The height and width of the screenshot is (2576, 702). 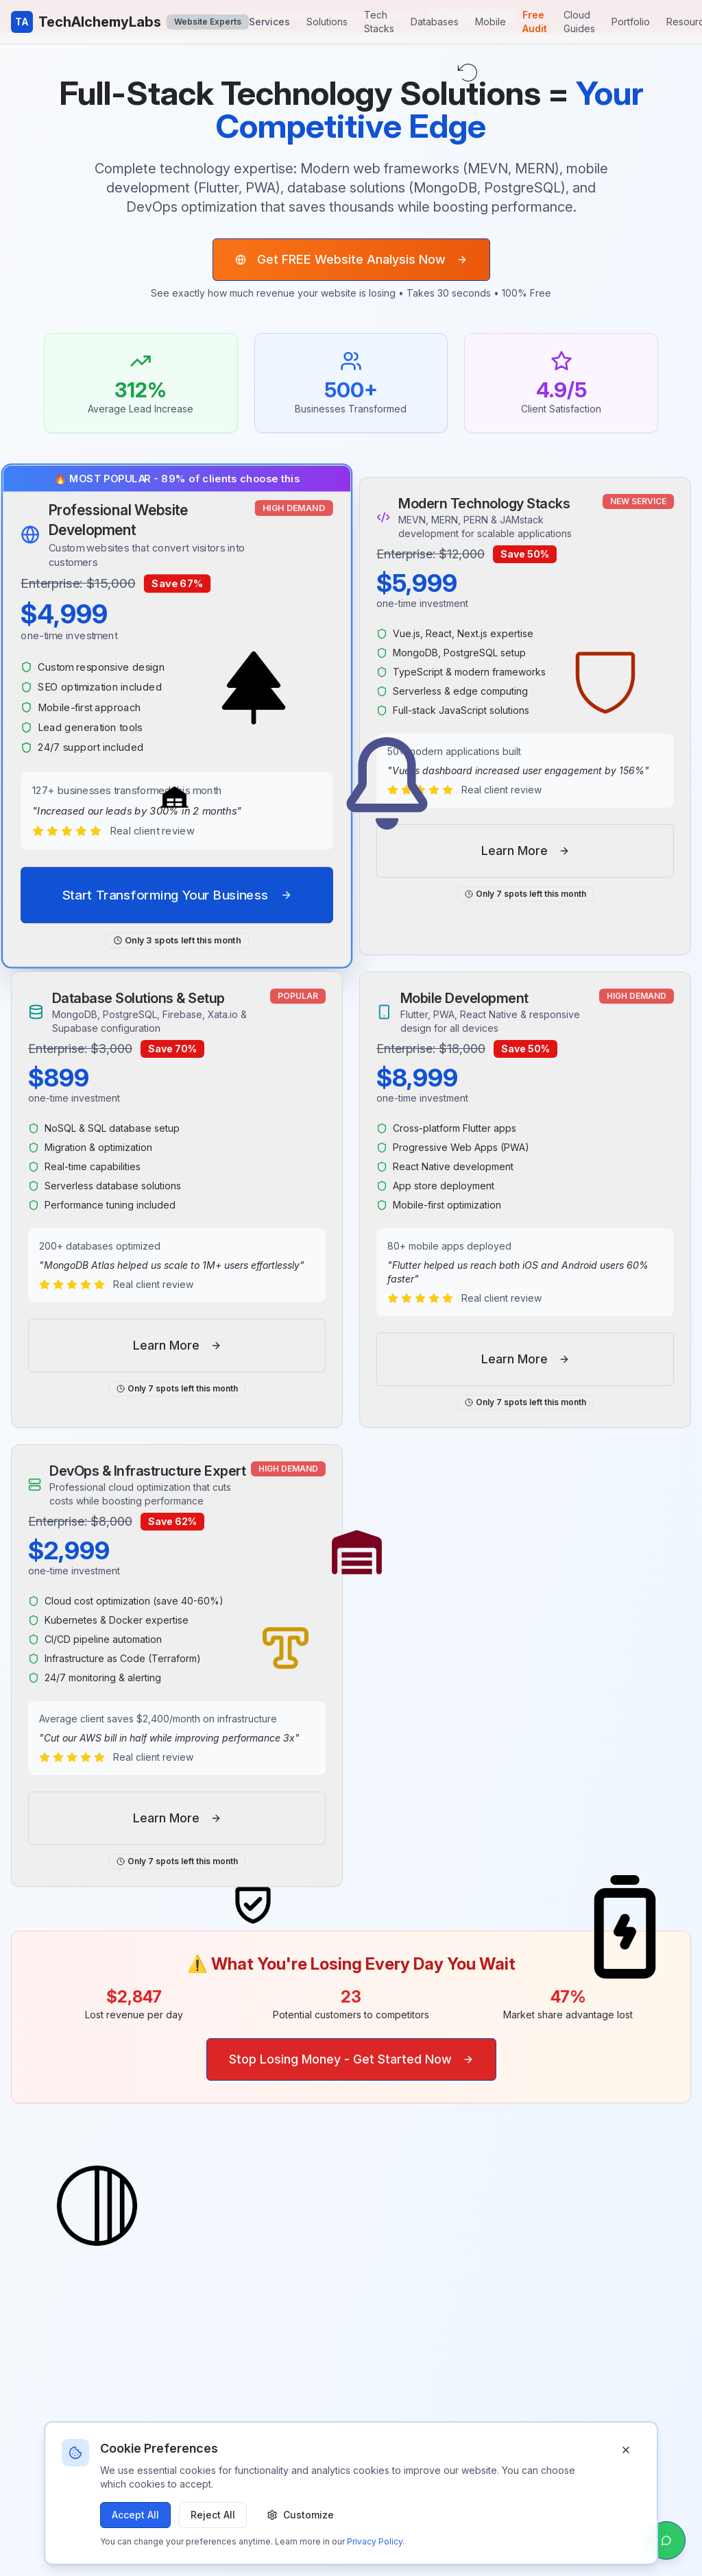 I want to click on indicates device is currently charging, so click(x=625, y=1927).